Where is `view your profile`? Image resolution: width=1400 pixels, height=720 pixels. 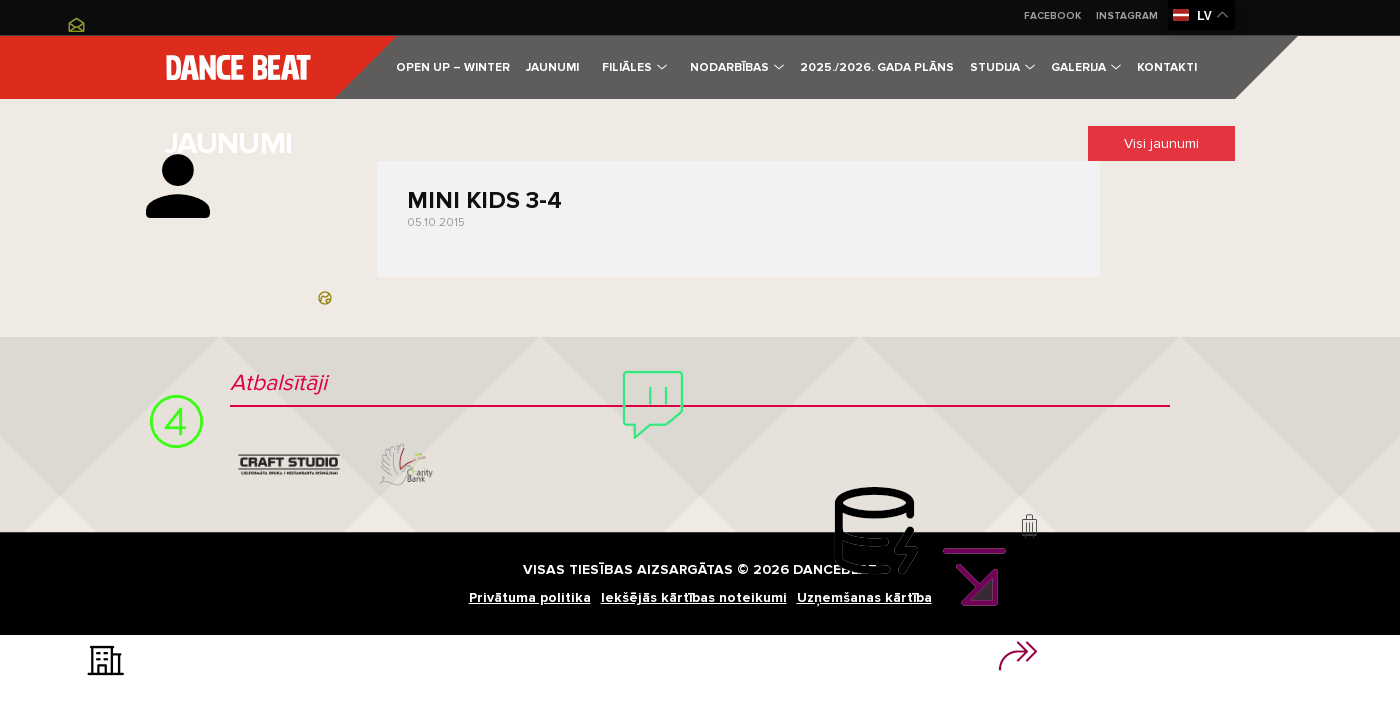
view your profile is located at coordinates (178, 186).